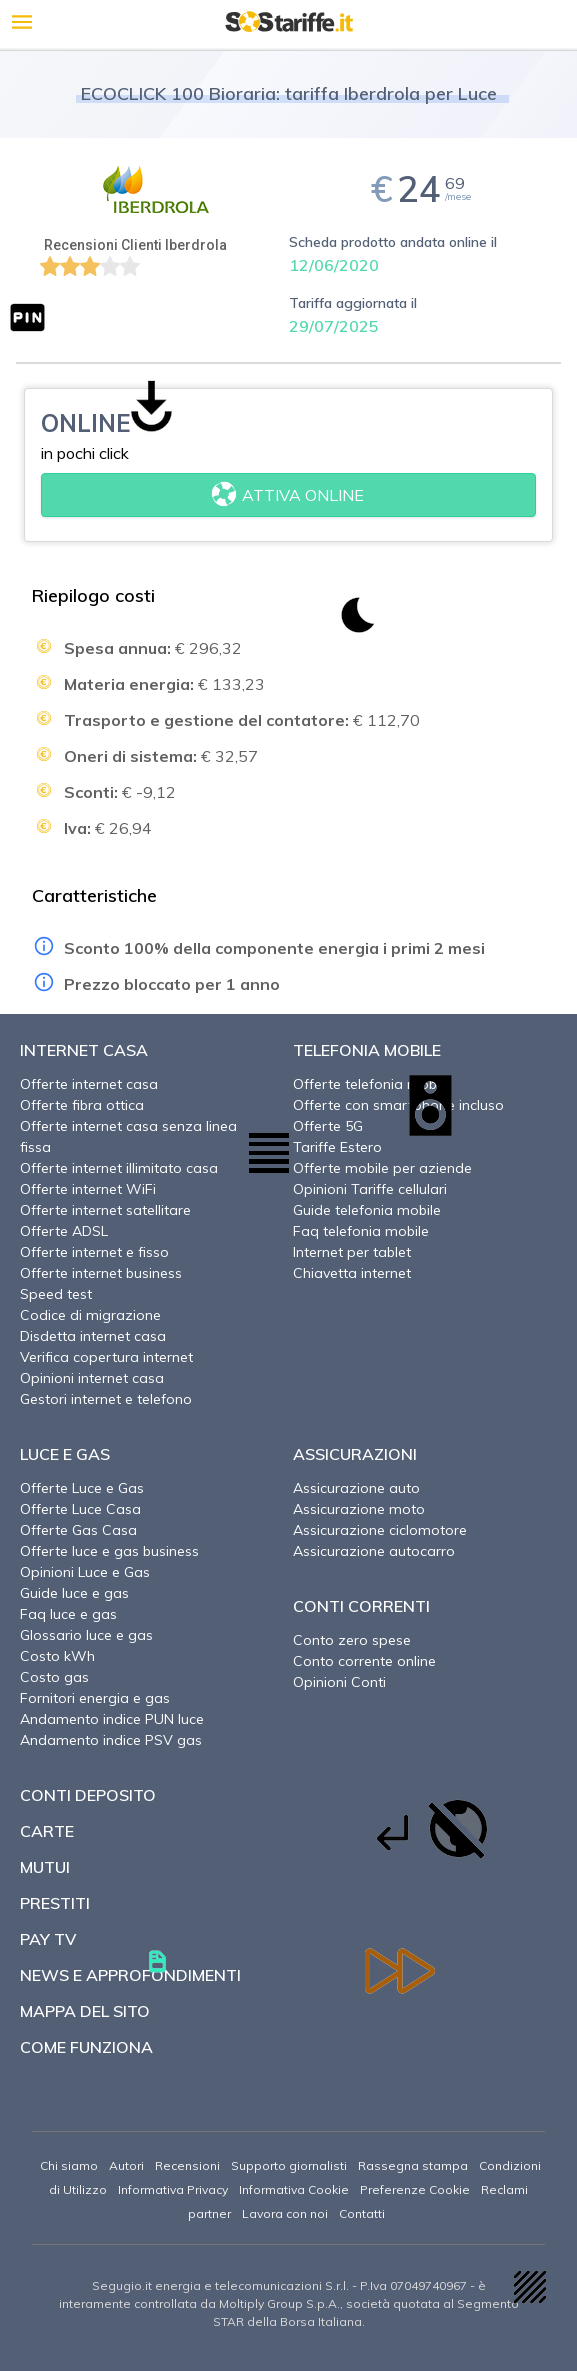 This screenshot has width=577, height=2371. Describe the element at coordinates (530, 2287) in the screenshot. I see `apply texture or pattern to selection` at that location.